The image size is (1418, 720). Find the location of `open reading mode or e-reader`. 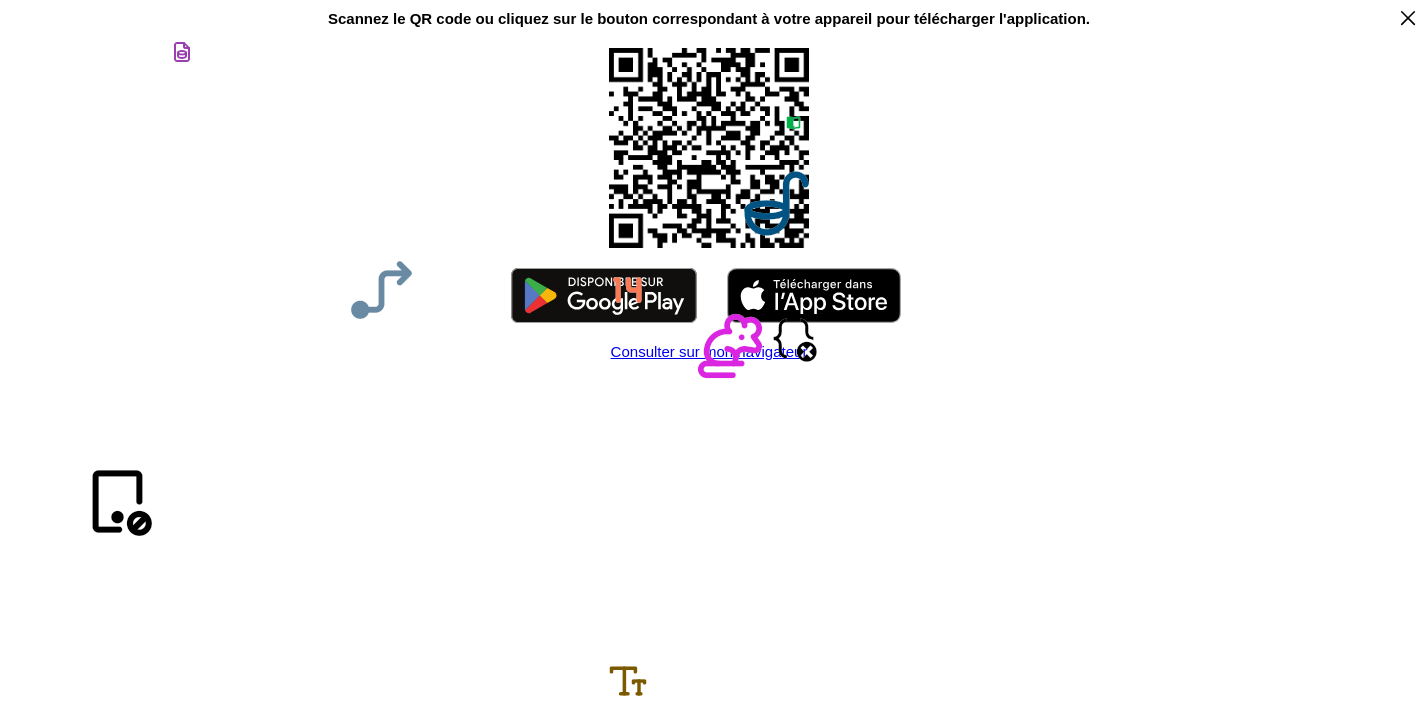

open reading mode or e-reader is located at coordinates (793, 122).